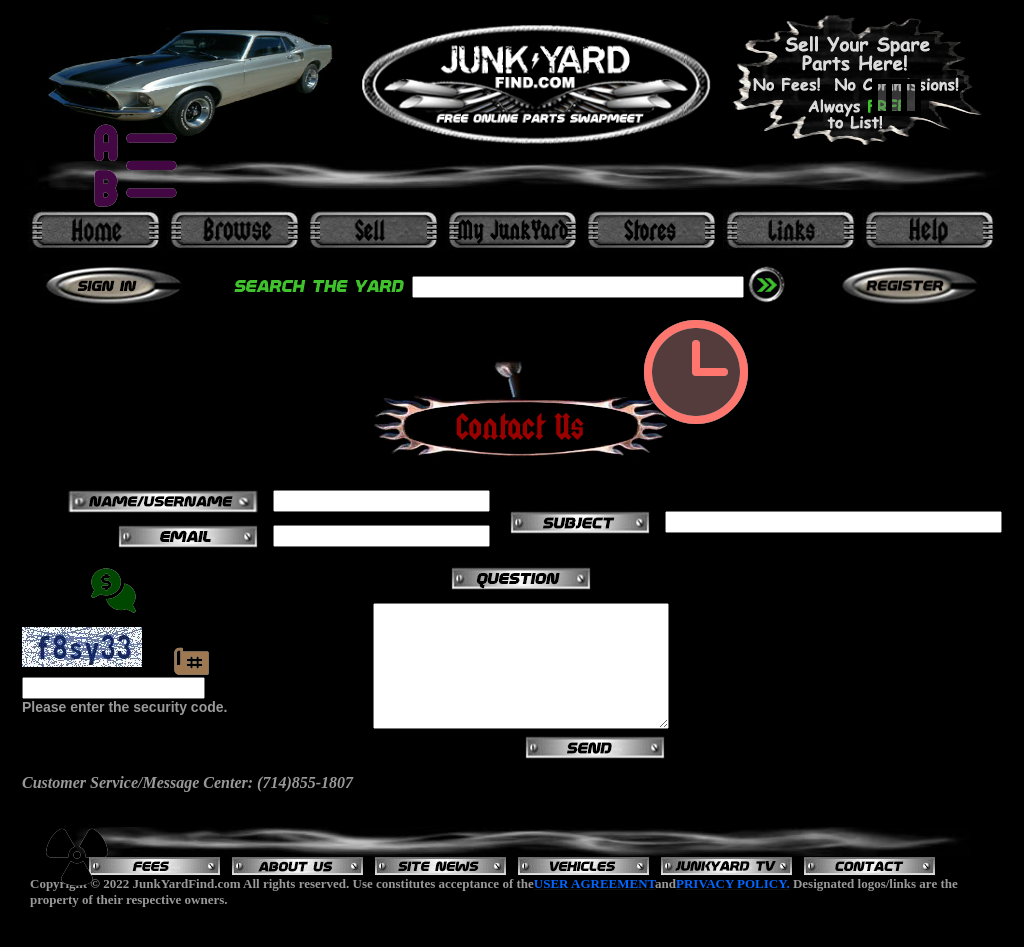 The width and height of the screenshot is (1024, 947). Describe the element at coordinates (191, 662) in the screenshot. I see `view project blueprints or technical documents` at that location.